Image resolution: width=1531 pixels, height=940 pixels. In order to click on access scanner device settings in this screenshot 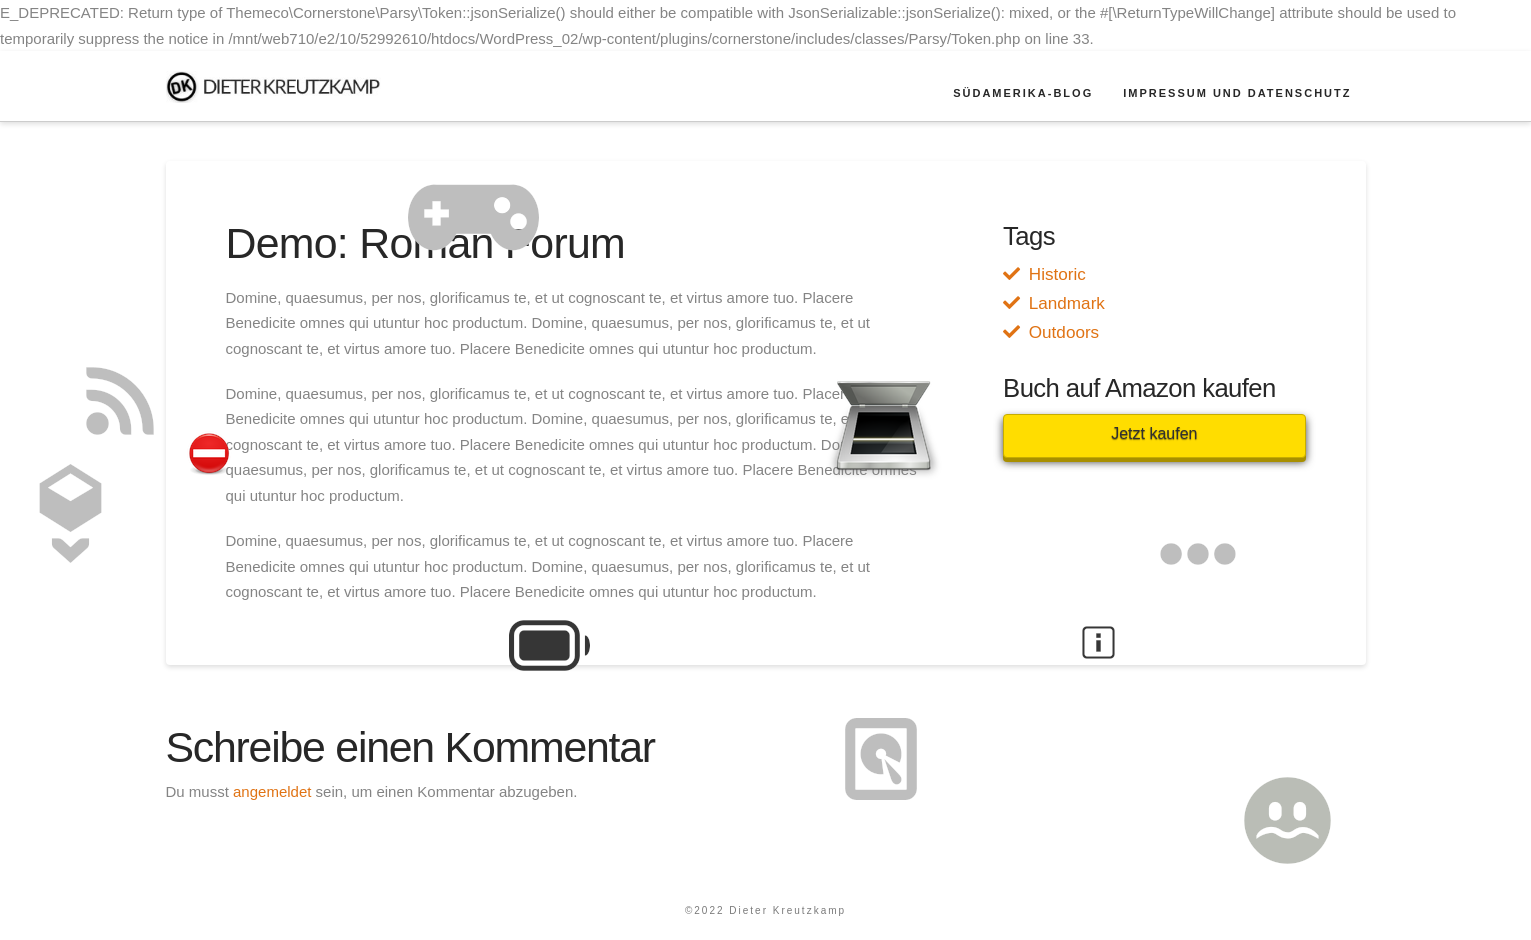, I will do `click(885, 429)`.